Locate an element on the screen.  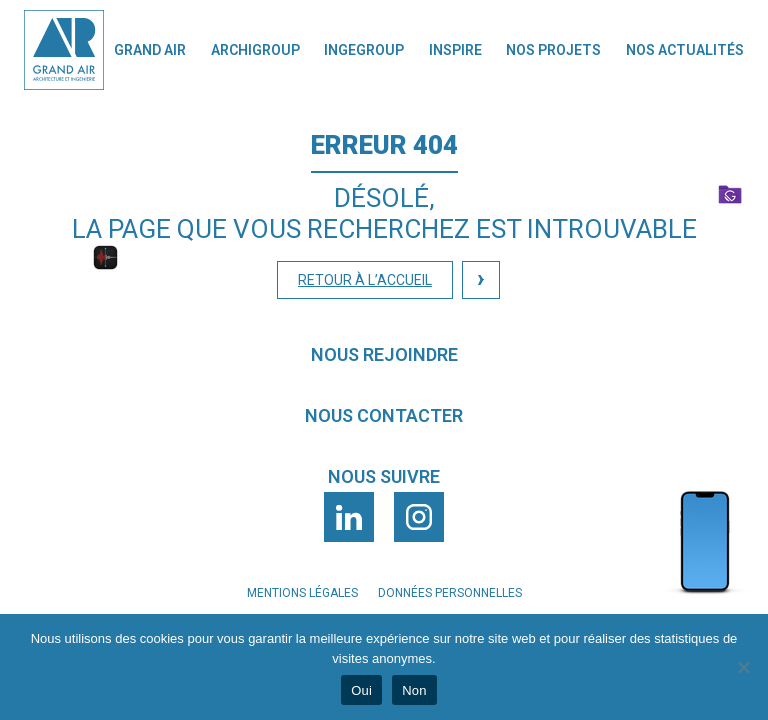
folder containing Gatsby project files is located at coordinates (730, 195).